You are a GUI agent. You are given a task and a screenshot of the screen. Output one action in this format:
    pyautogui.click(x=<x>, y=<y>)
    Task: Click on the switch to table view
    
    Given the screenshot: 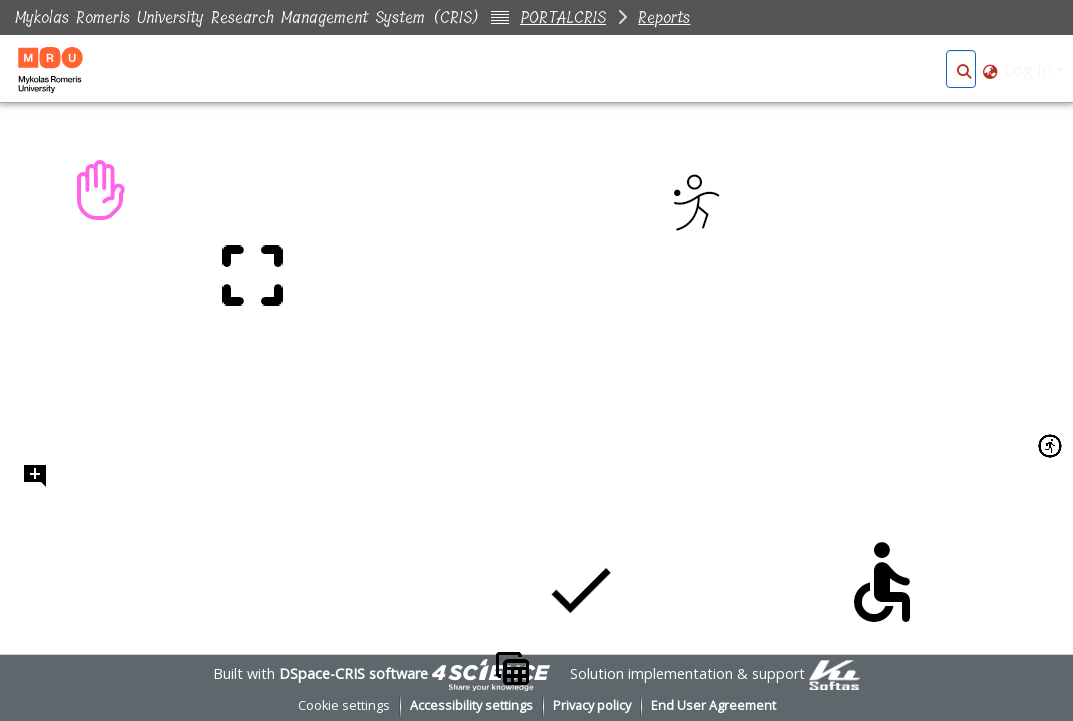 What is the action you would take?
    pyautogui.click(x=512, y=668)
    